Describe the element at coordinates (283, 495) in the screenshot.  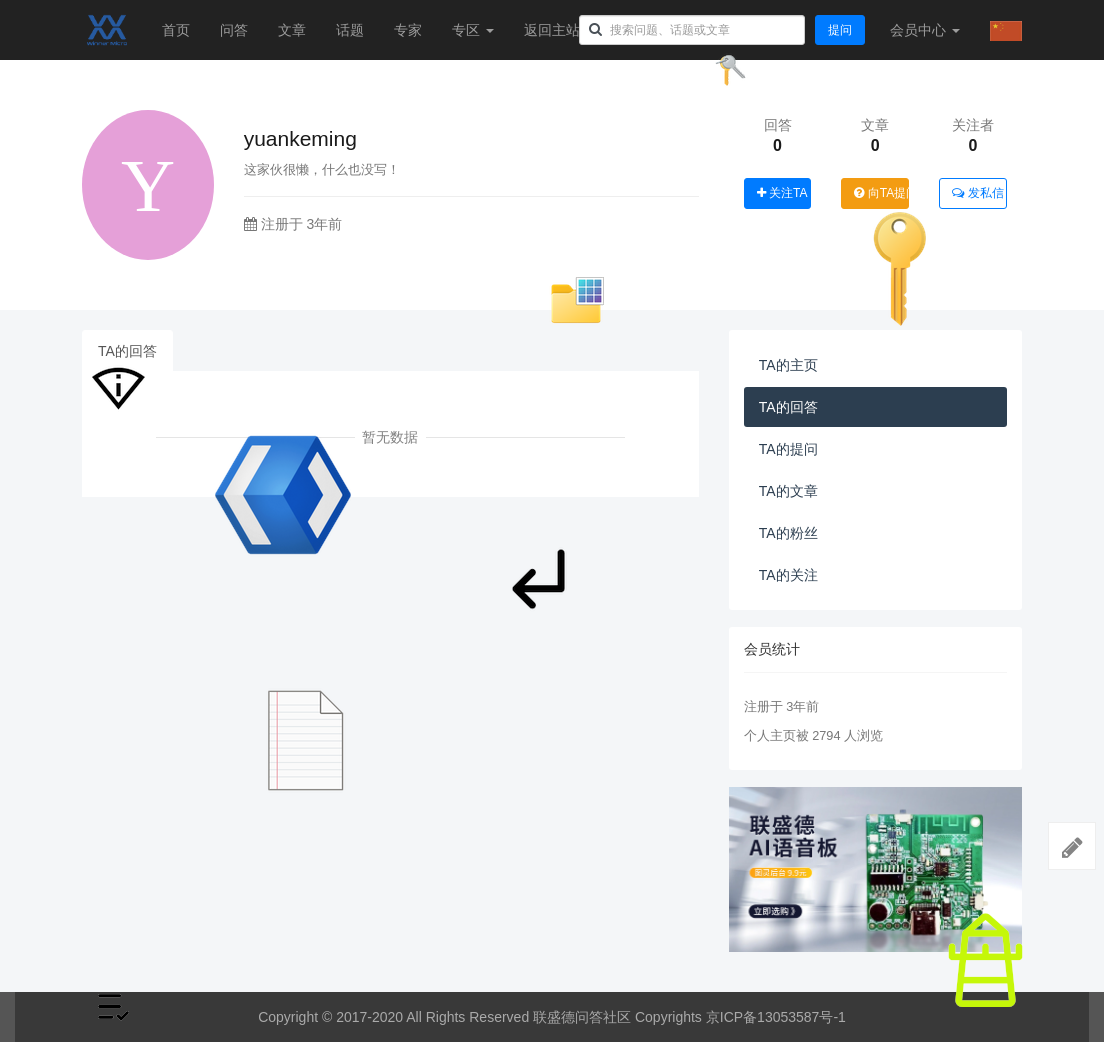
I see `open the interface settings application` at that location.